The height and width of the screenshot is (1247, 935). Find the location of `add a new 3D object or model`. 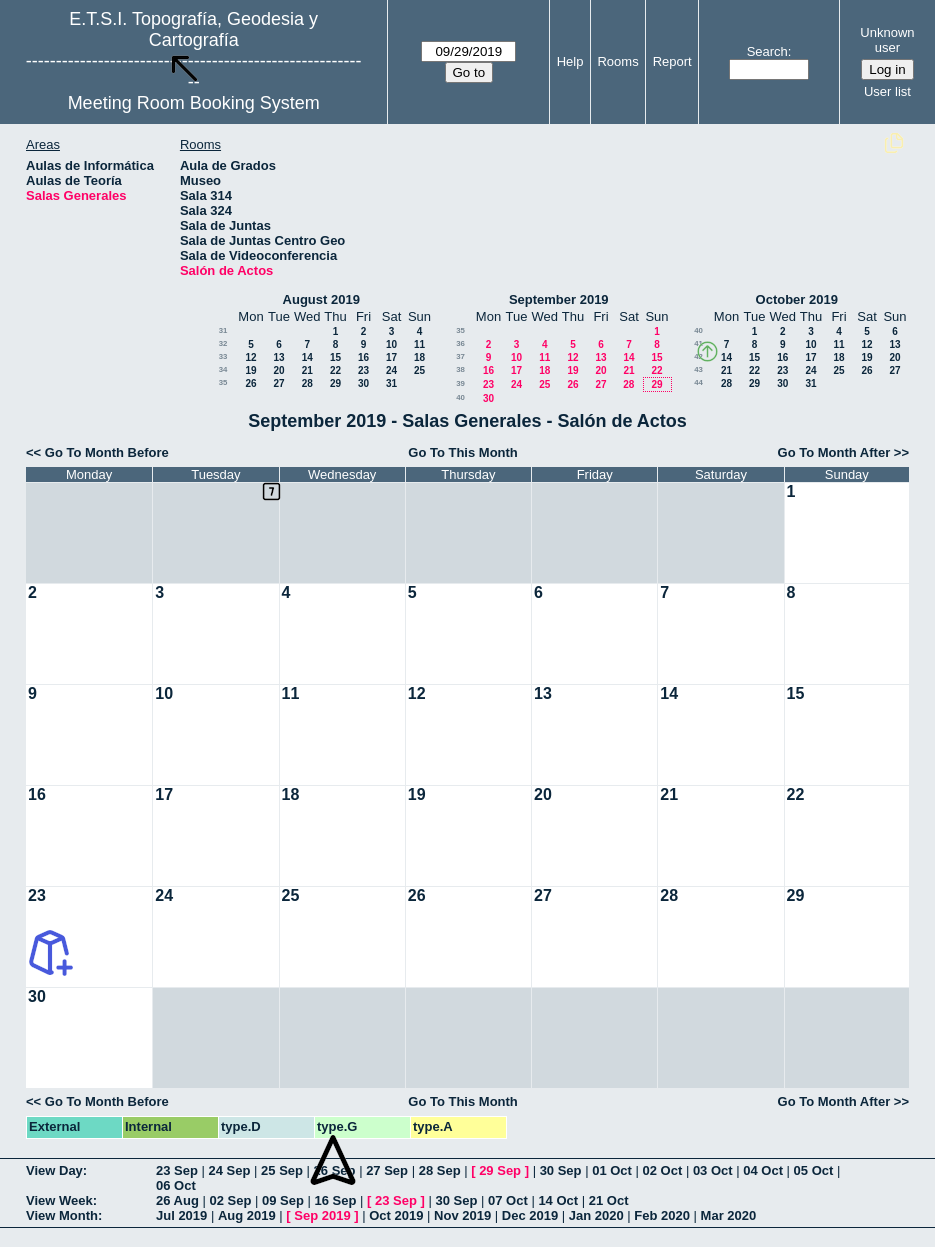

add a new 3D object or model is located at coordinates (50, 953).